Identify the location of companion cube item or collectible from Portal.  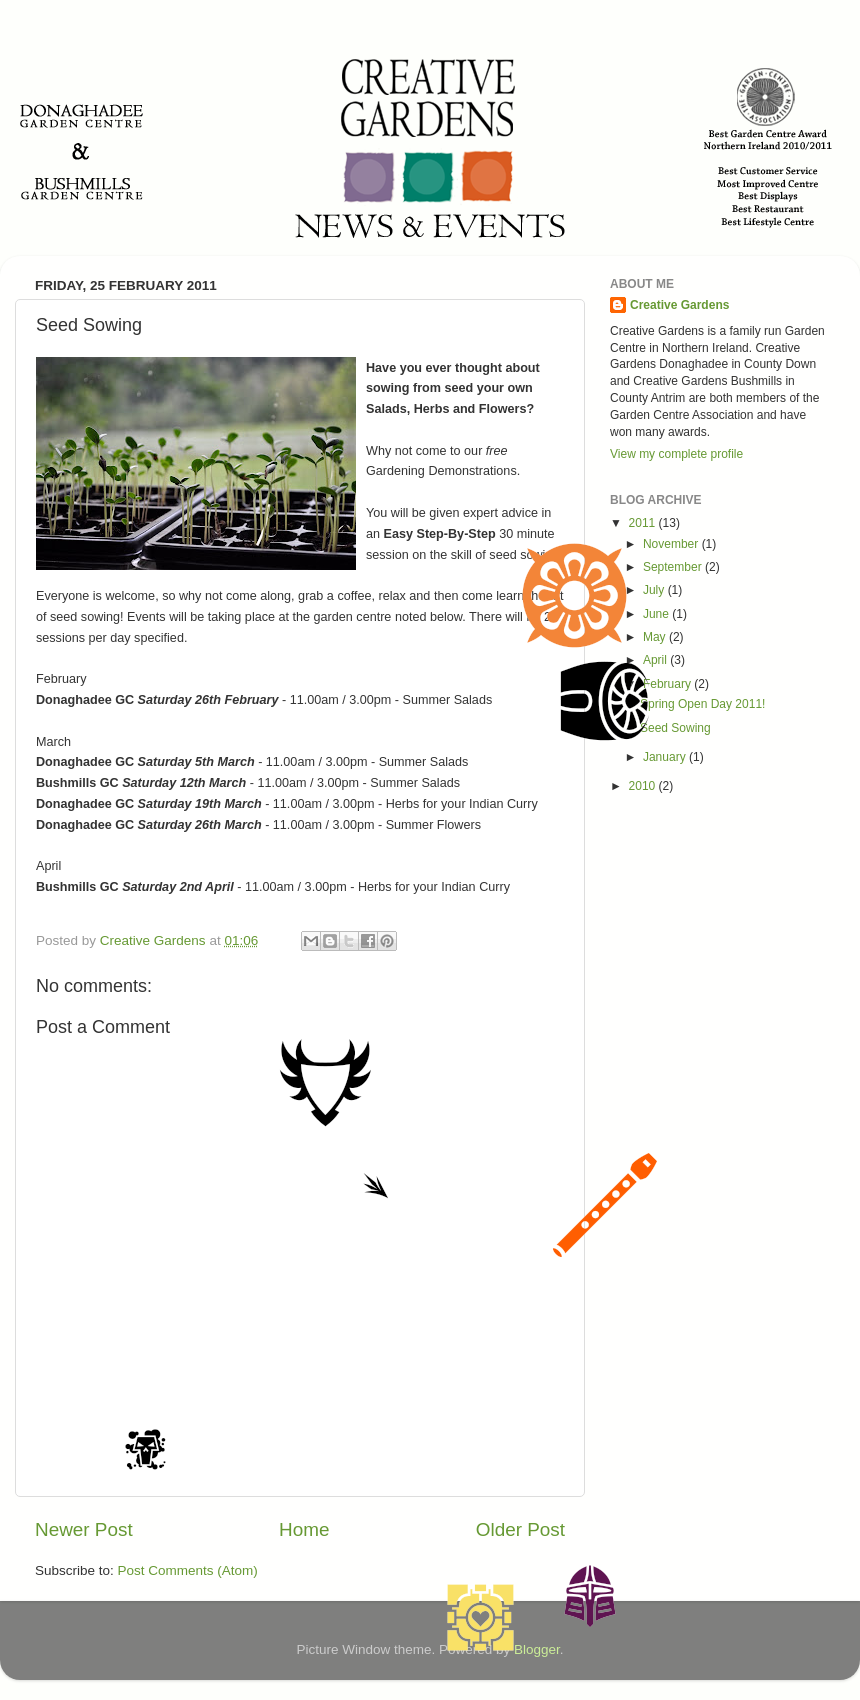
(480, 1617).